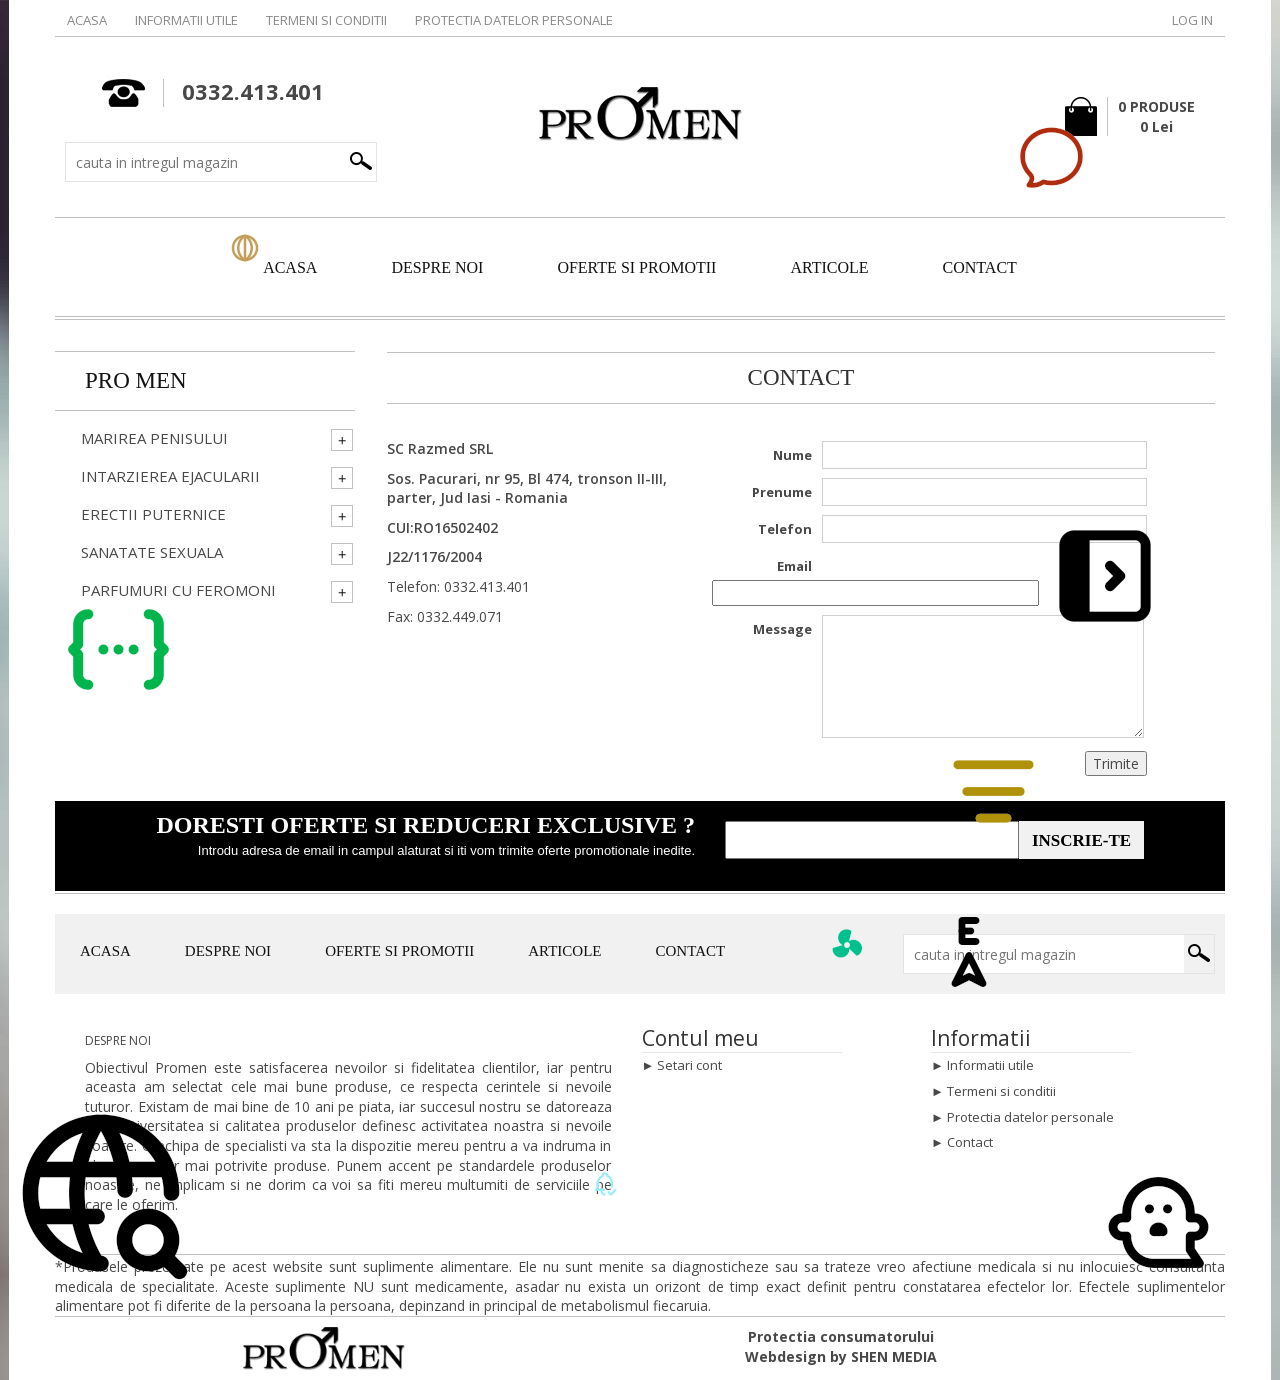 The image size is (1280, 1380). I want to click on adjust fan or ventilation settings, so click(847, 945).